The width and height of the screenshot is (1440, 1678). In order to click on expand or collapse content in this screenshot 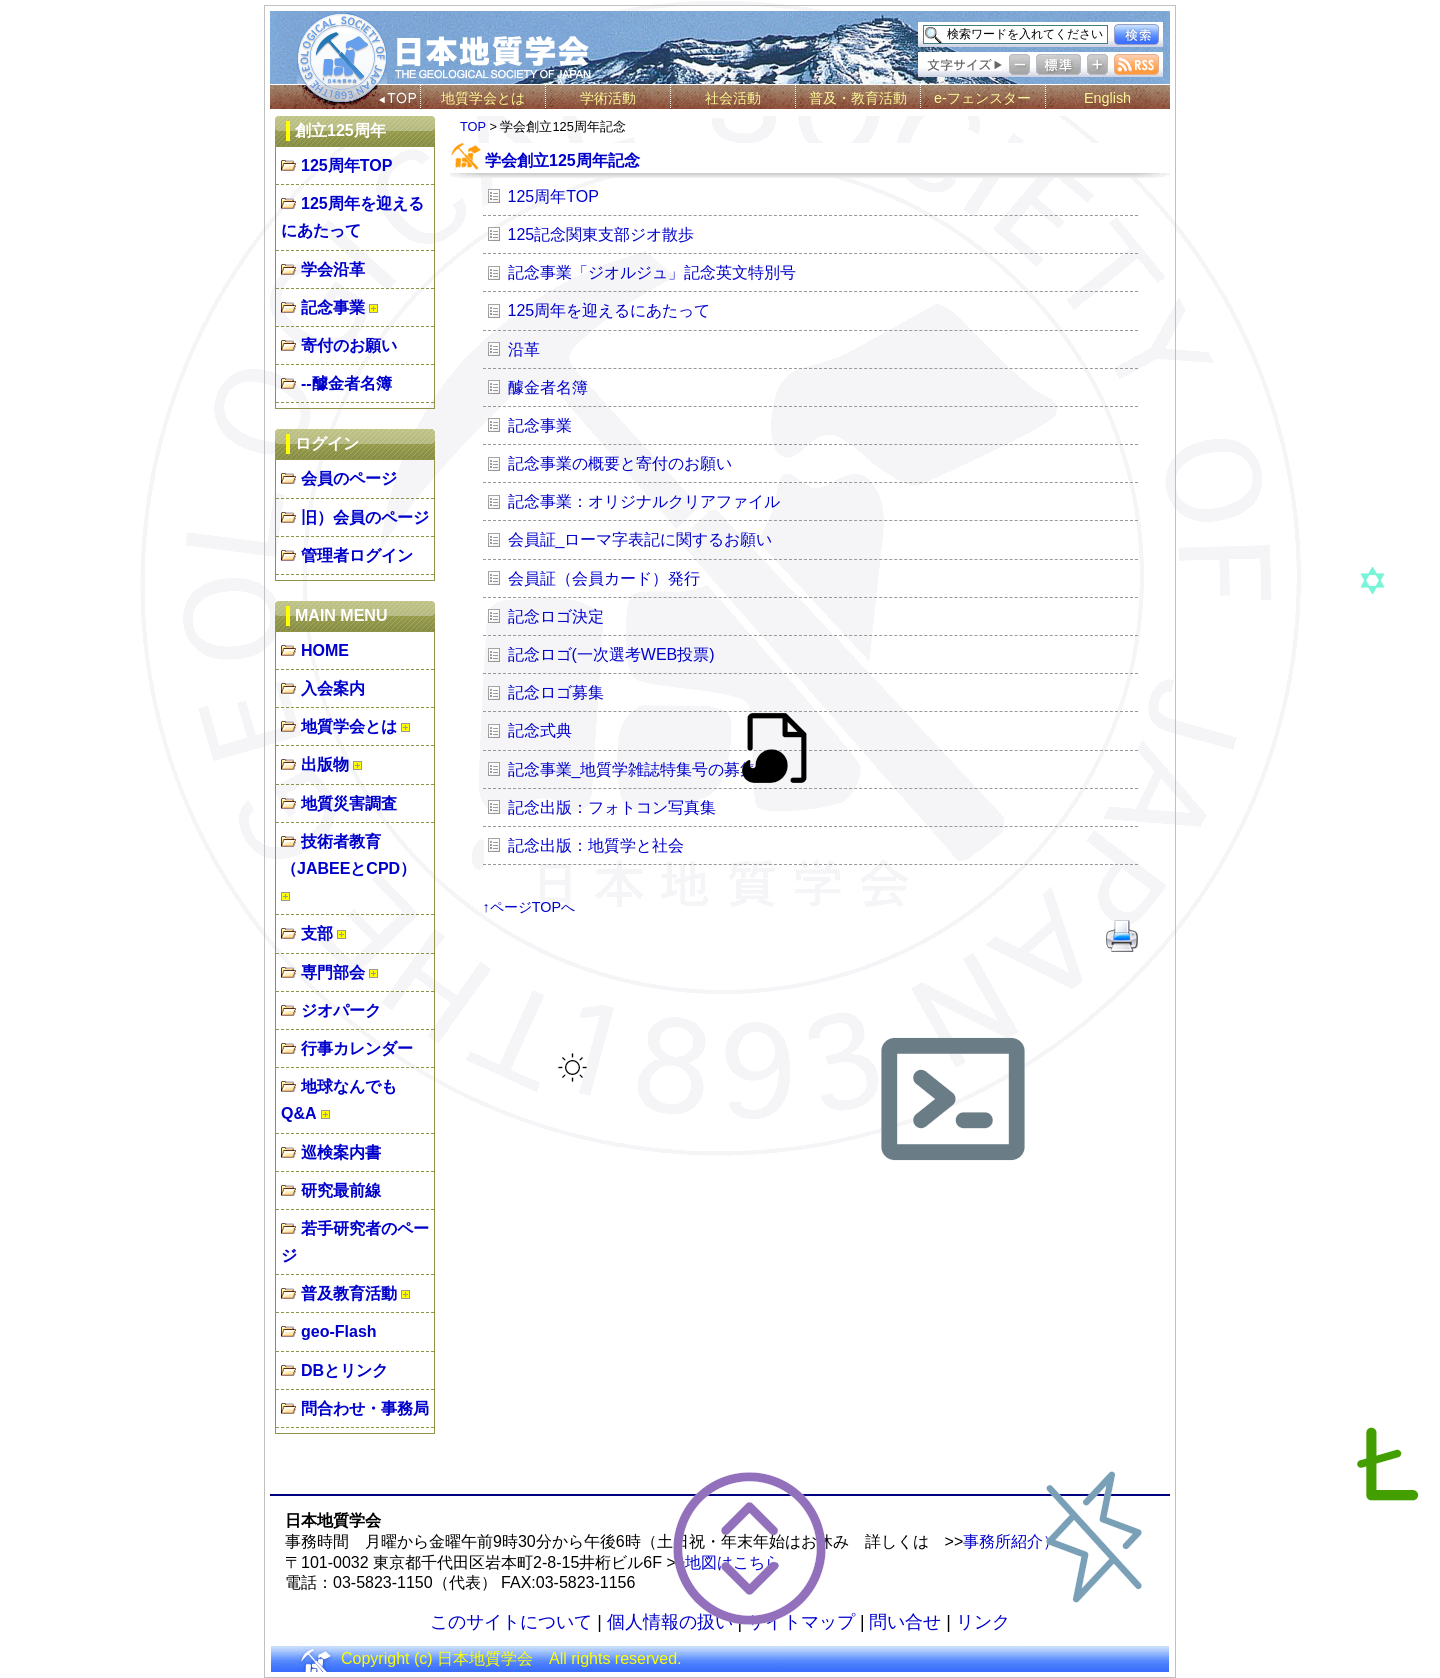, I will do `click(749, 1548)`.